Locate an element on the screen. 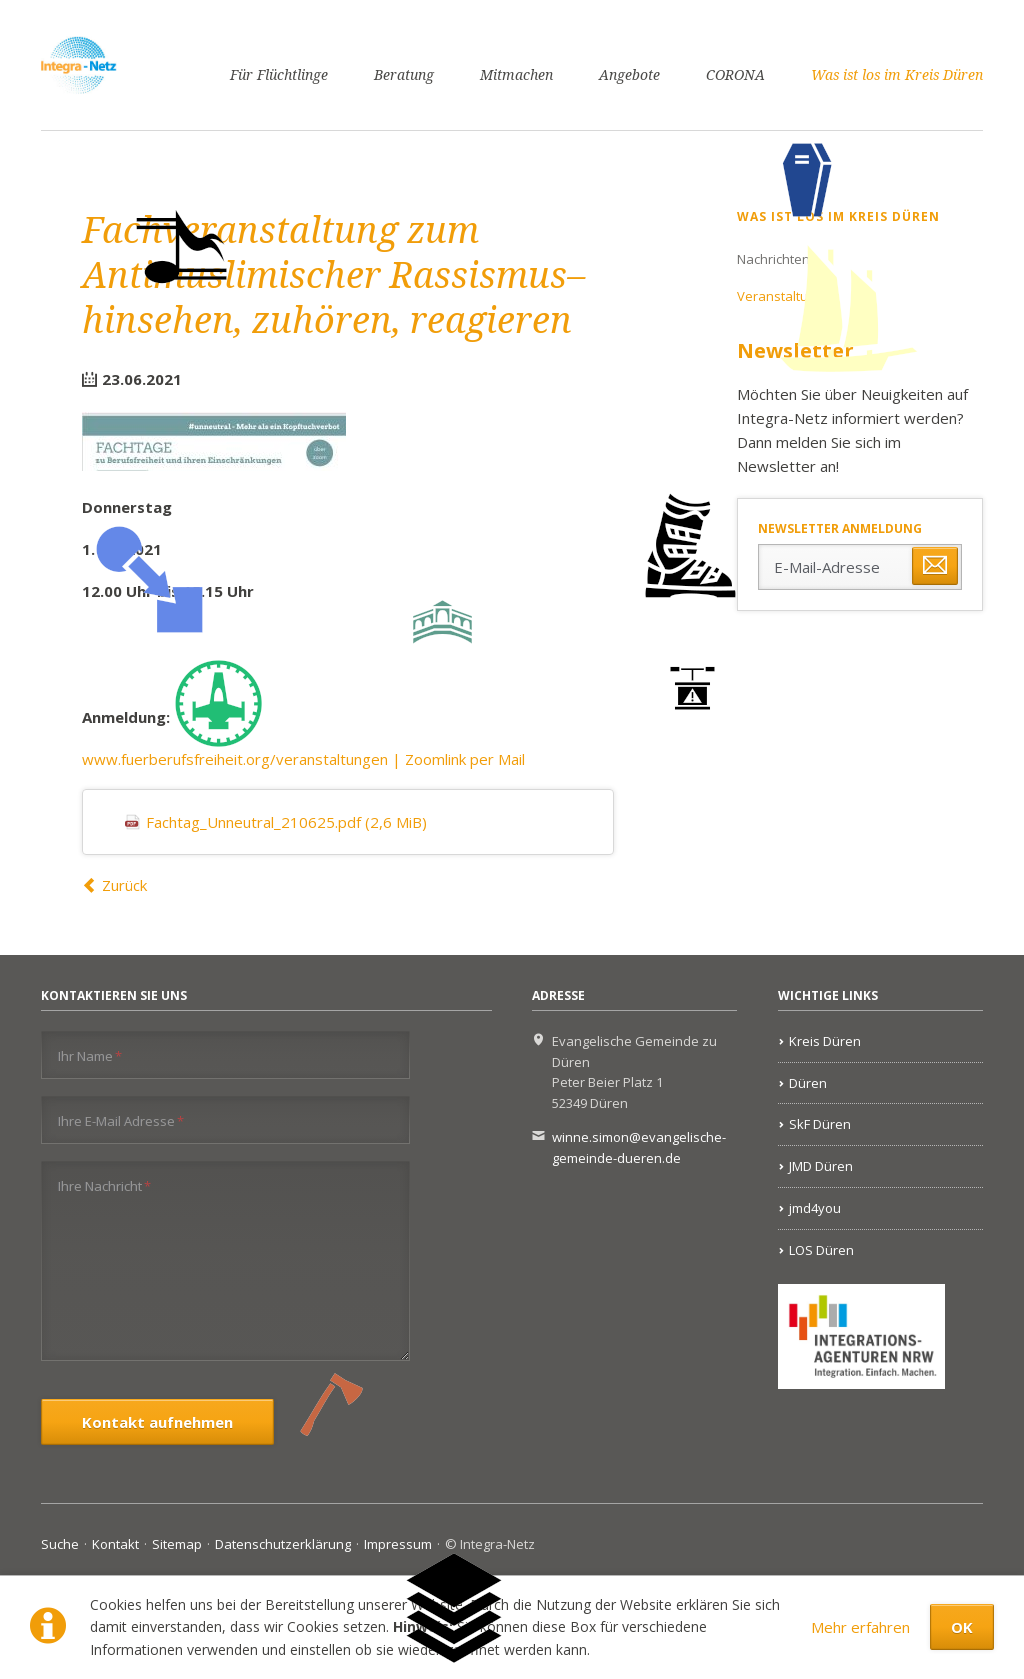 The image size is (1024, 1679). adjust audio pitch settings is located at coordinates (181, 249).